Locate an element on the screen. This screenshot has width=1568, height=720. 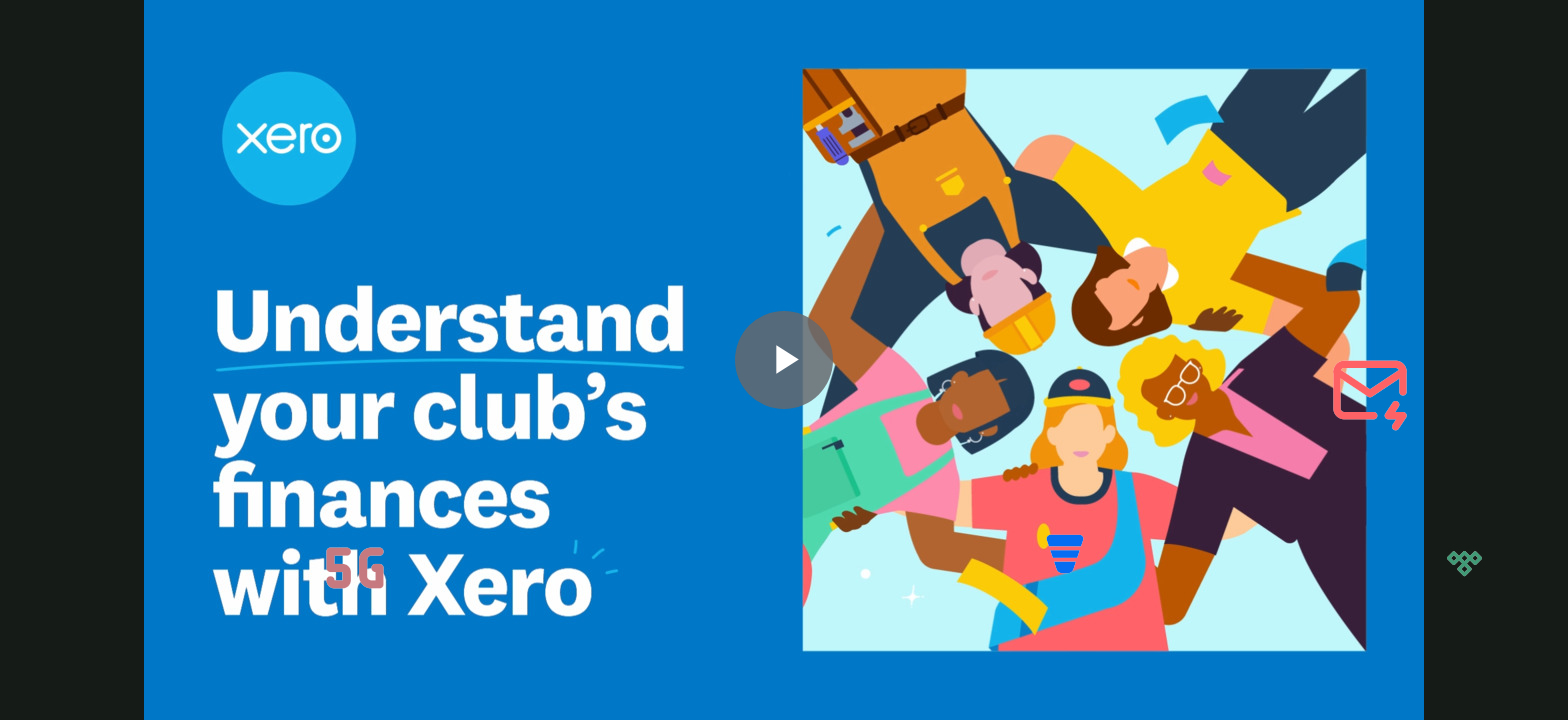
view sales funnel analytics is located at coordinates (1065, 554).